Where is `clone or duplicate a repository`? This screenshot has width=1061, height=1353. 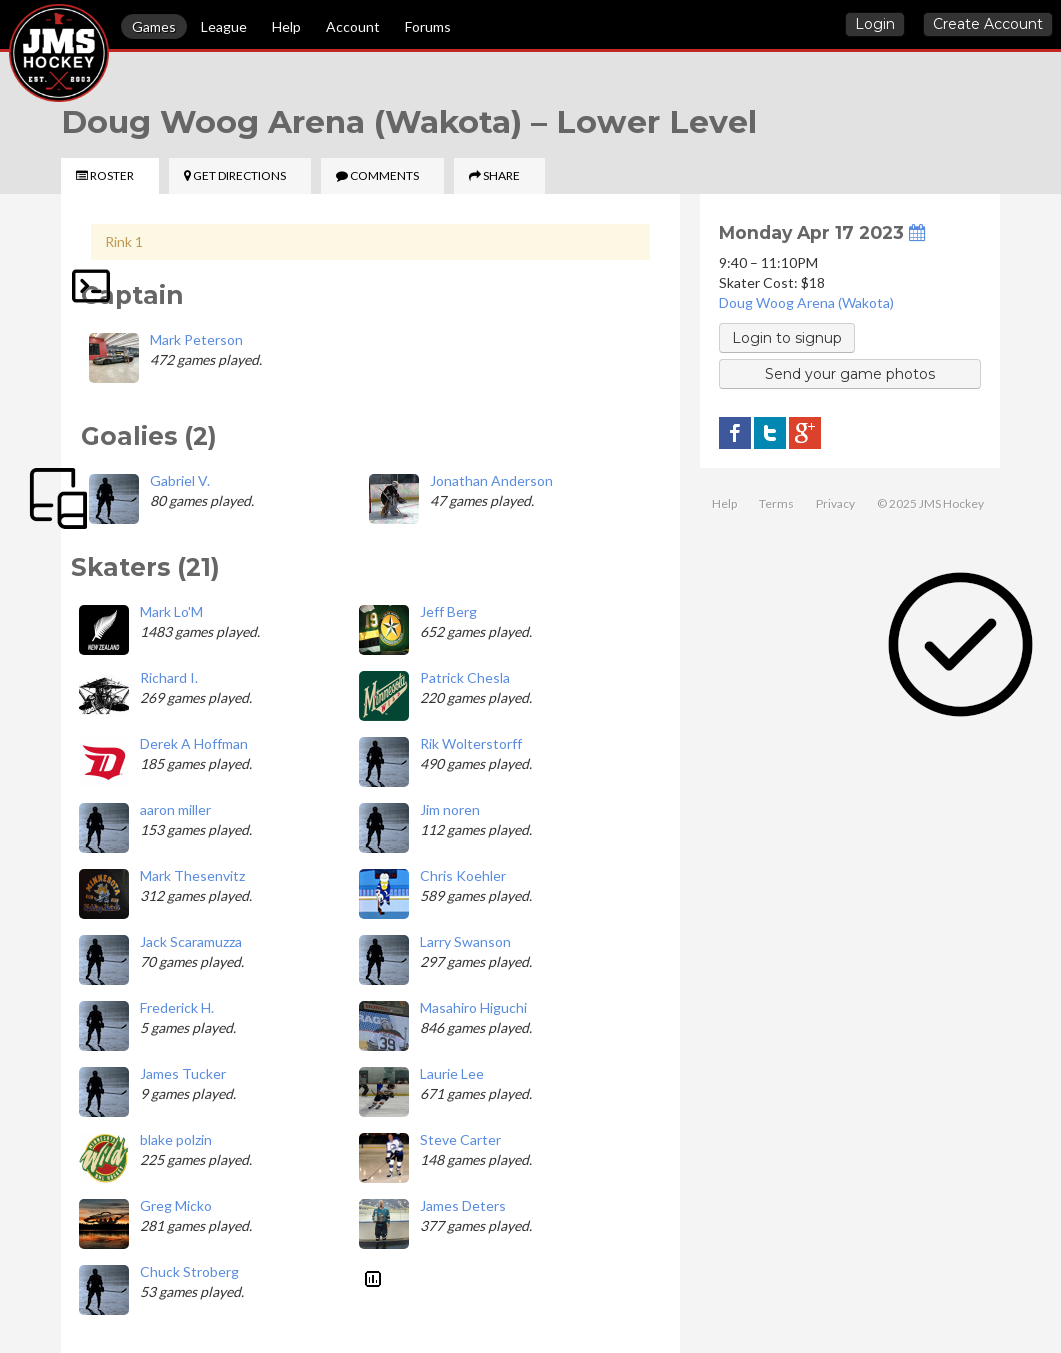
clone or duplicate a repository is located at coordinates (56, 498).